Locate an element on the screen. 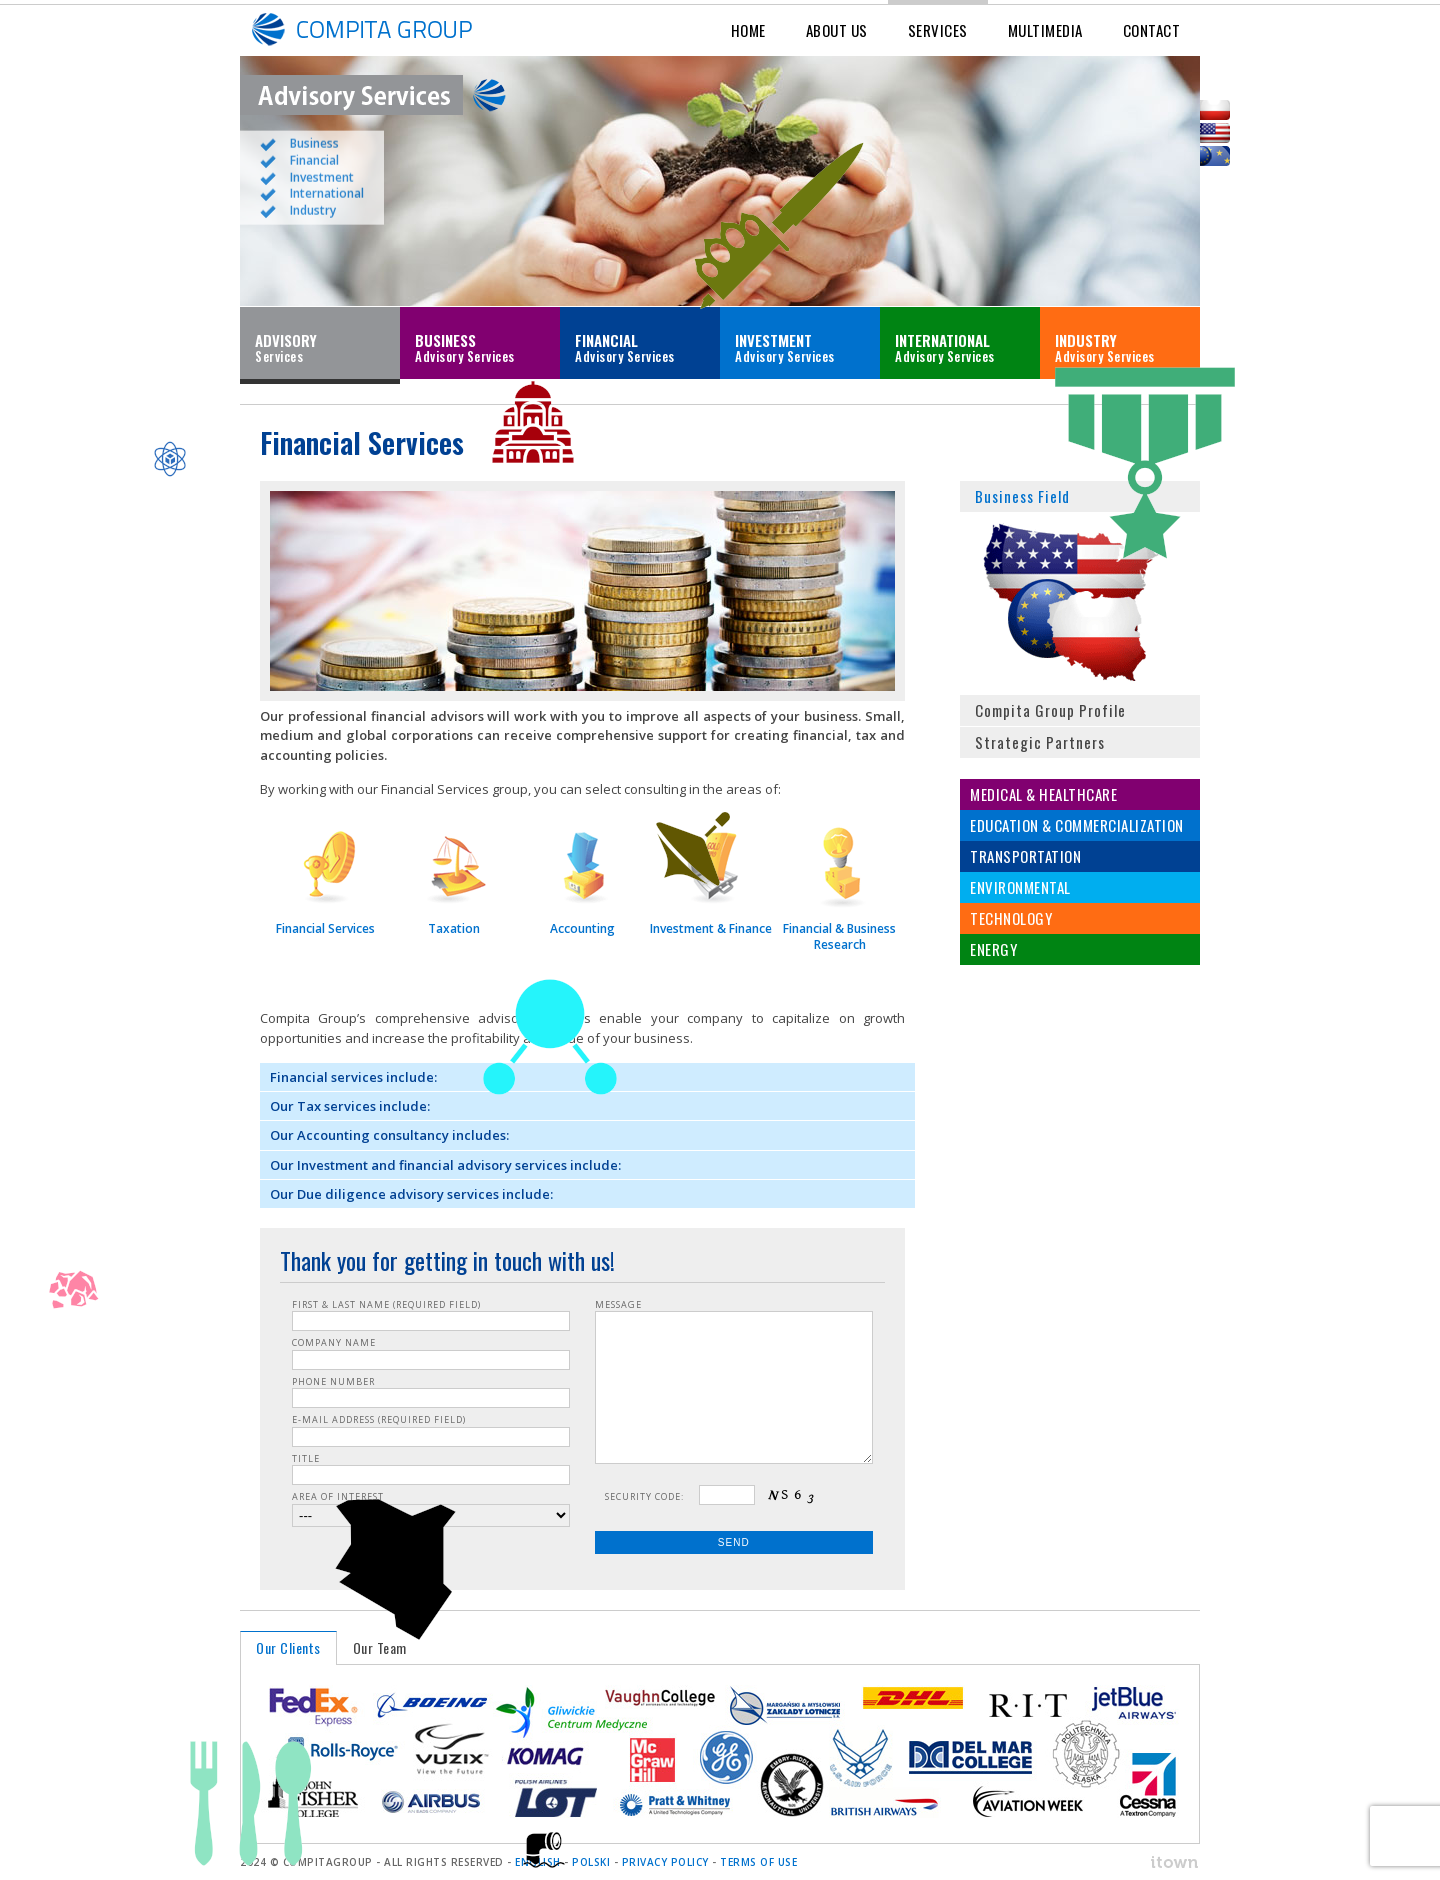  view submarine or underwater game mode is located at coordinates (544, 1850).